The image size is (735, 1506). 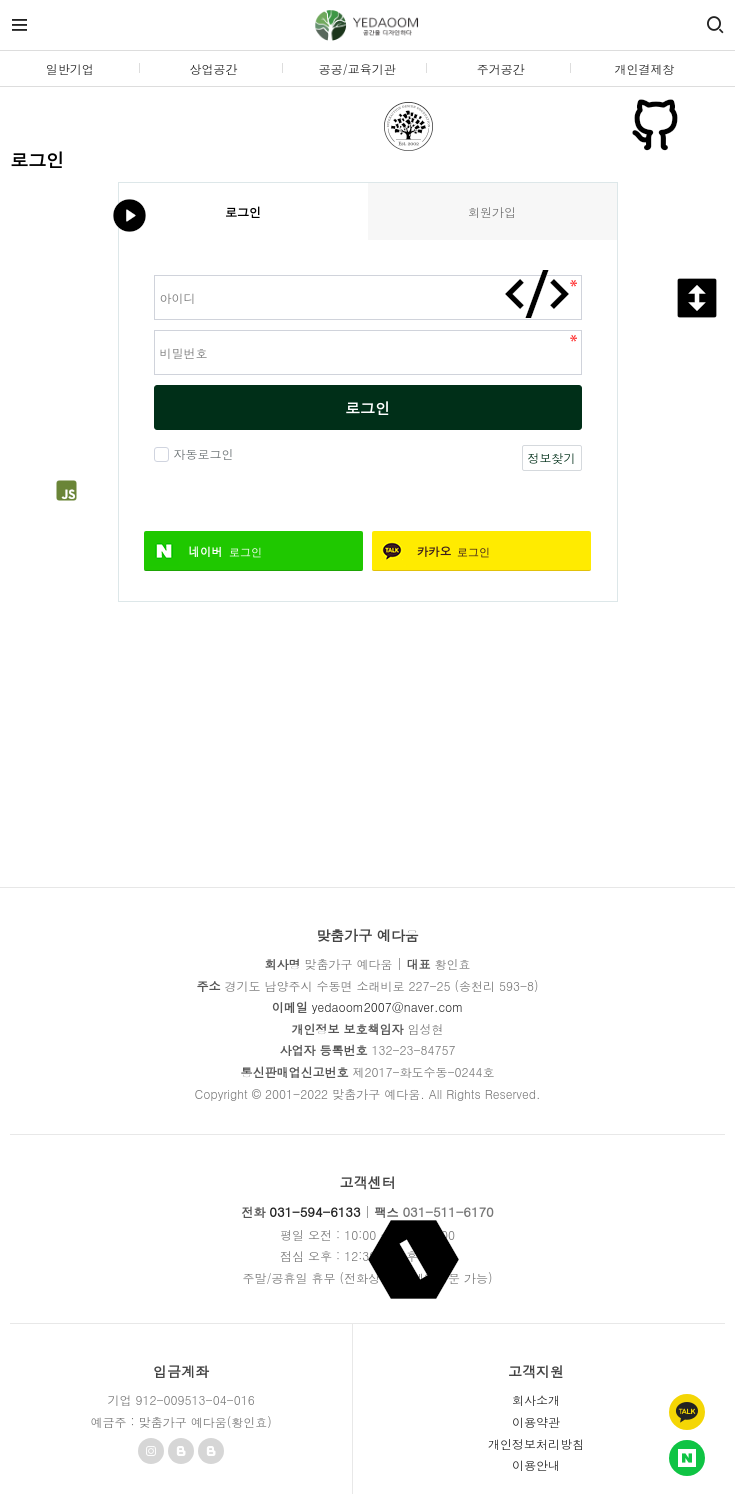 What do you see at coordinates (129, 215) in the screenshot?
I see `play media or video content` at bounding box center [129, 215].